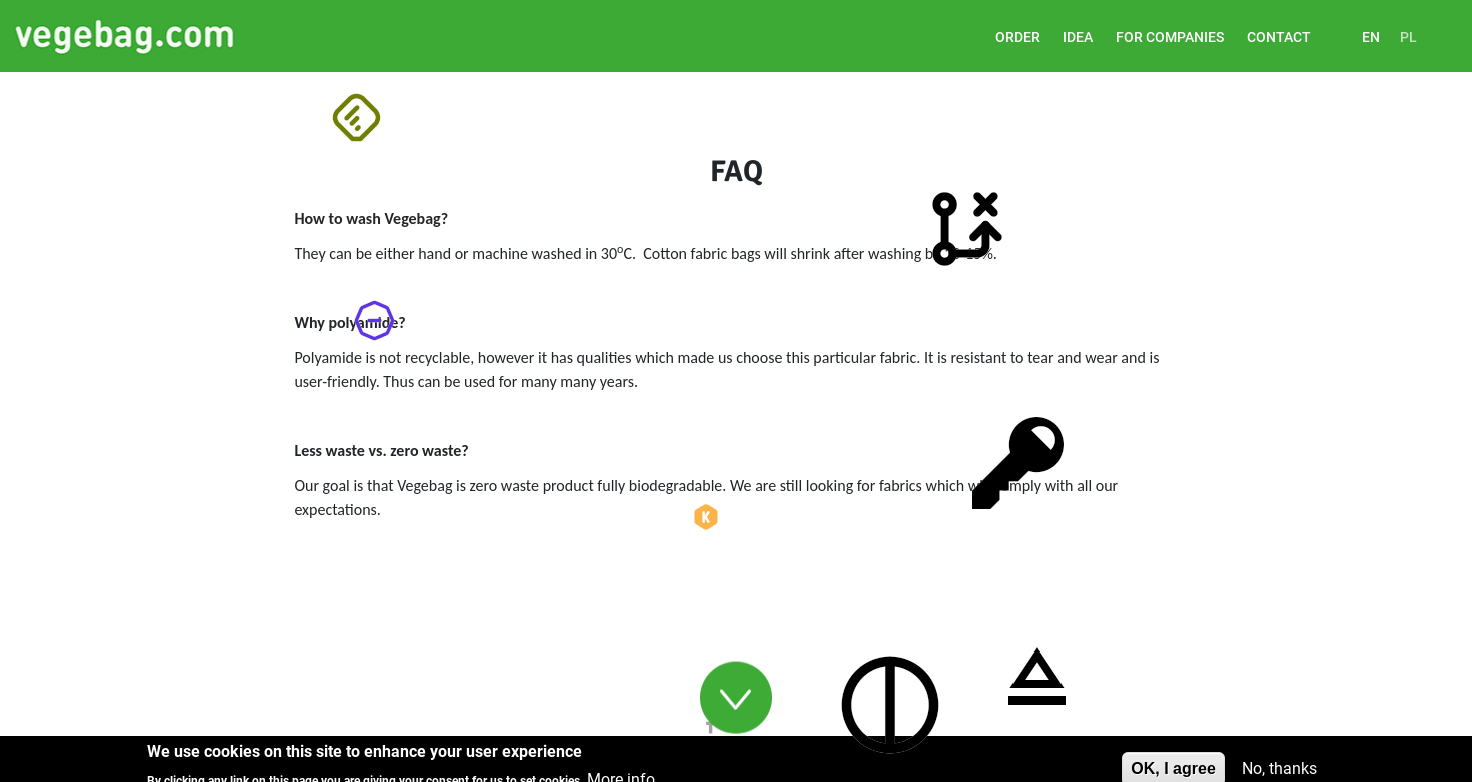  What do you see at coordinates (356, 117) in the screenshot?
I see `open feedly app` at bounding box center [356, 117].